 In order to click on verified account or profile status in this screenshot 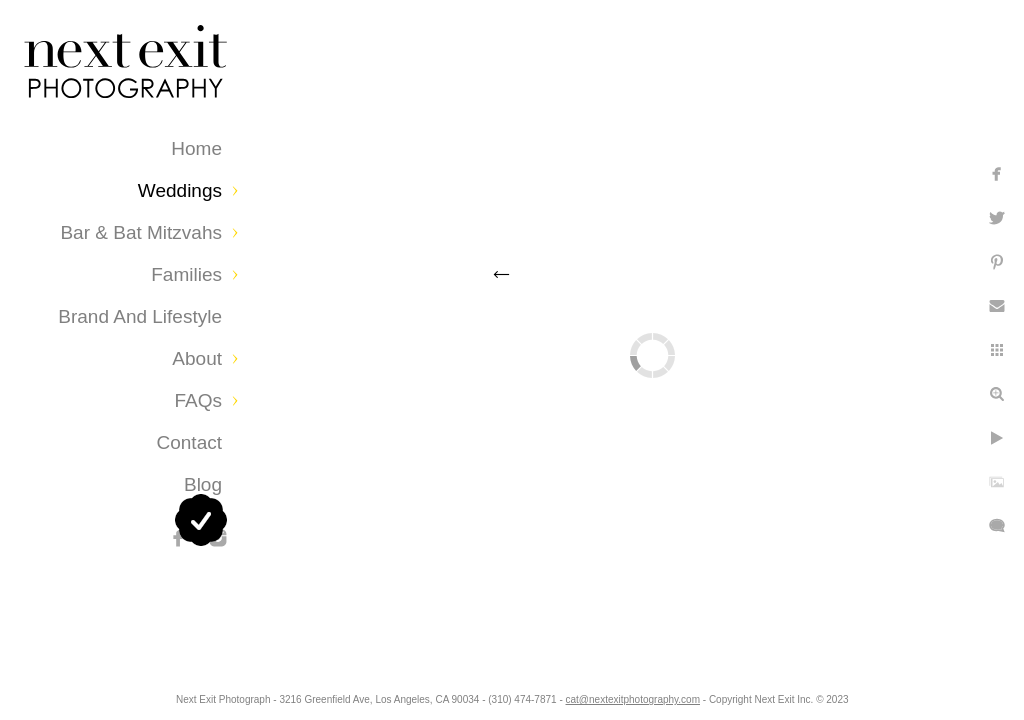, I will do `click(201, 520)`.